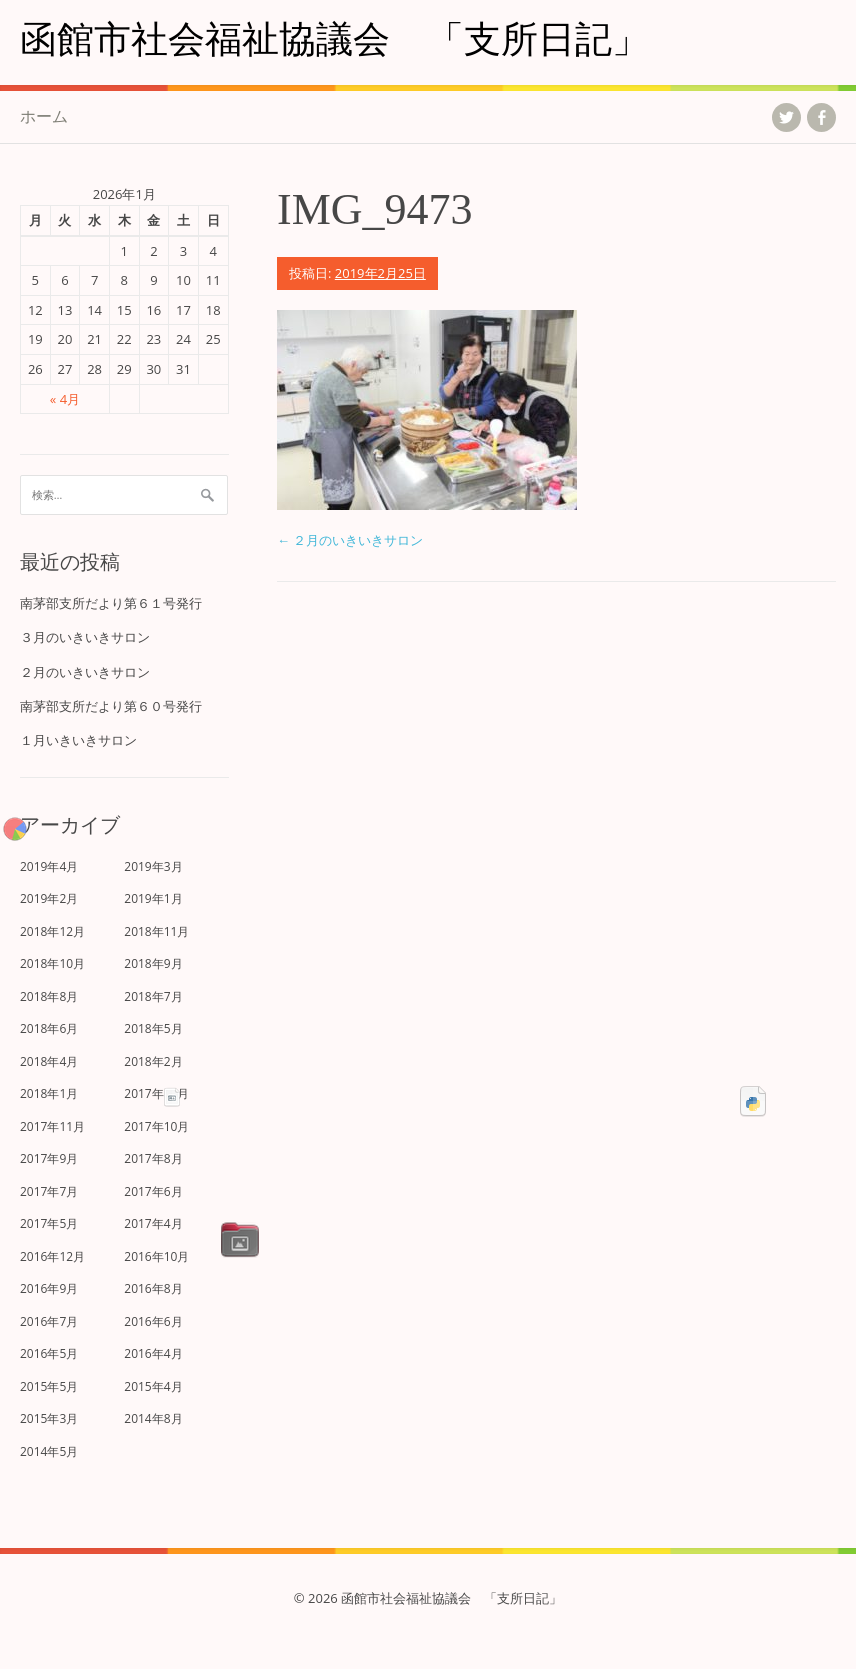 This screenshot has width=856, height=1669. What do you see at coordinates (15, 829) in the screenshot?
I see `open disk usage analyzer` at bounding box center [15, 829].